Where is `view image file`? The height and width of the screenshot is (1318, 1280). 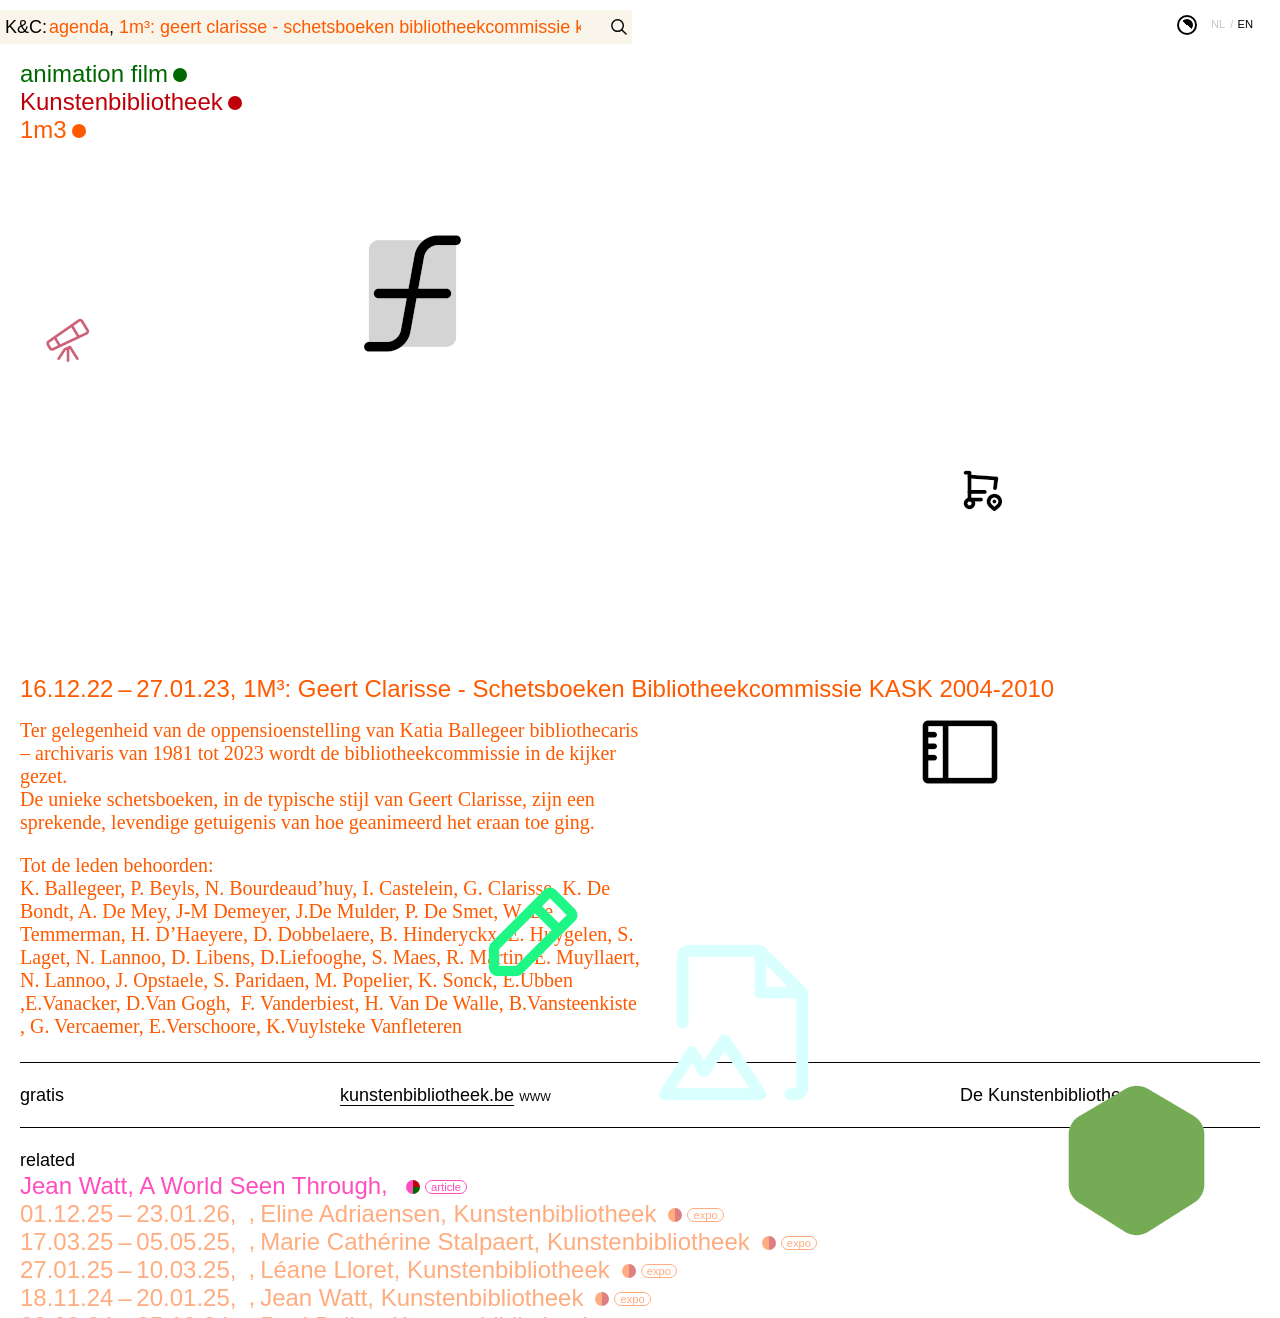 view image file is located at coordinates (742, 1022).